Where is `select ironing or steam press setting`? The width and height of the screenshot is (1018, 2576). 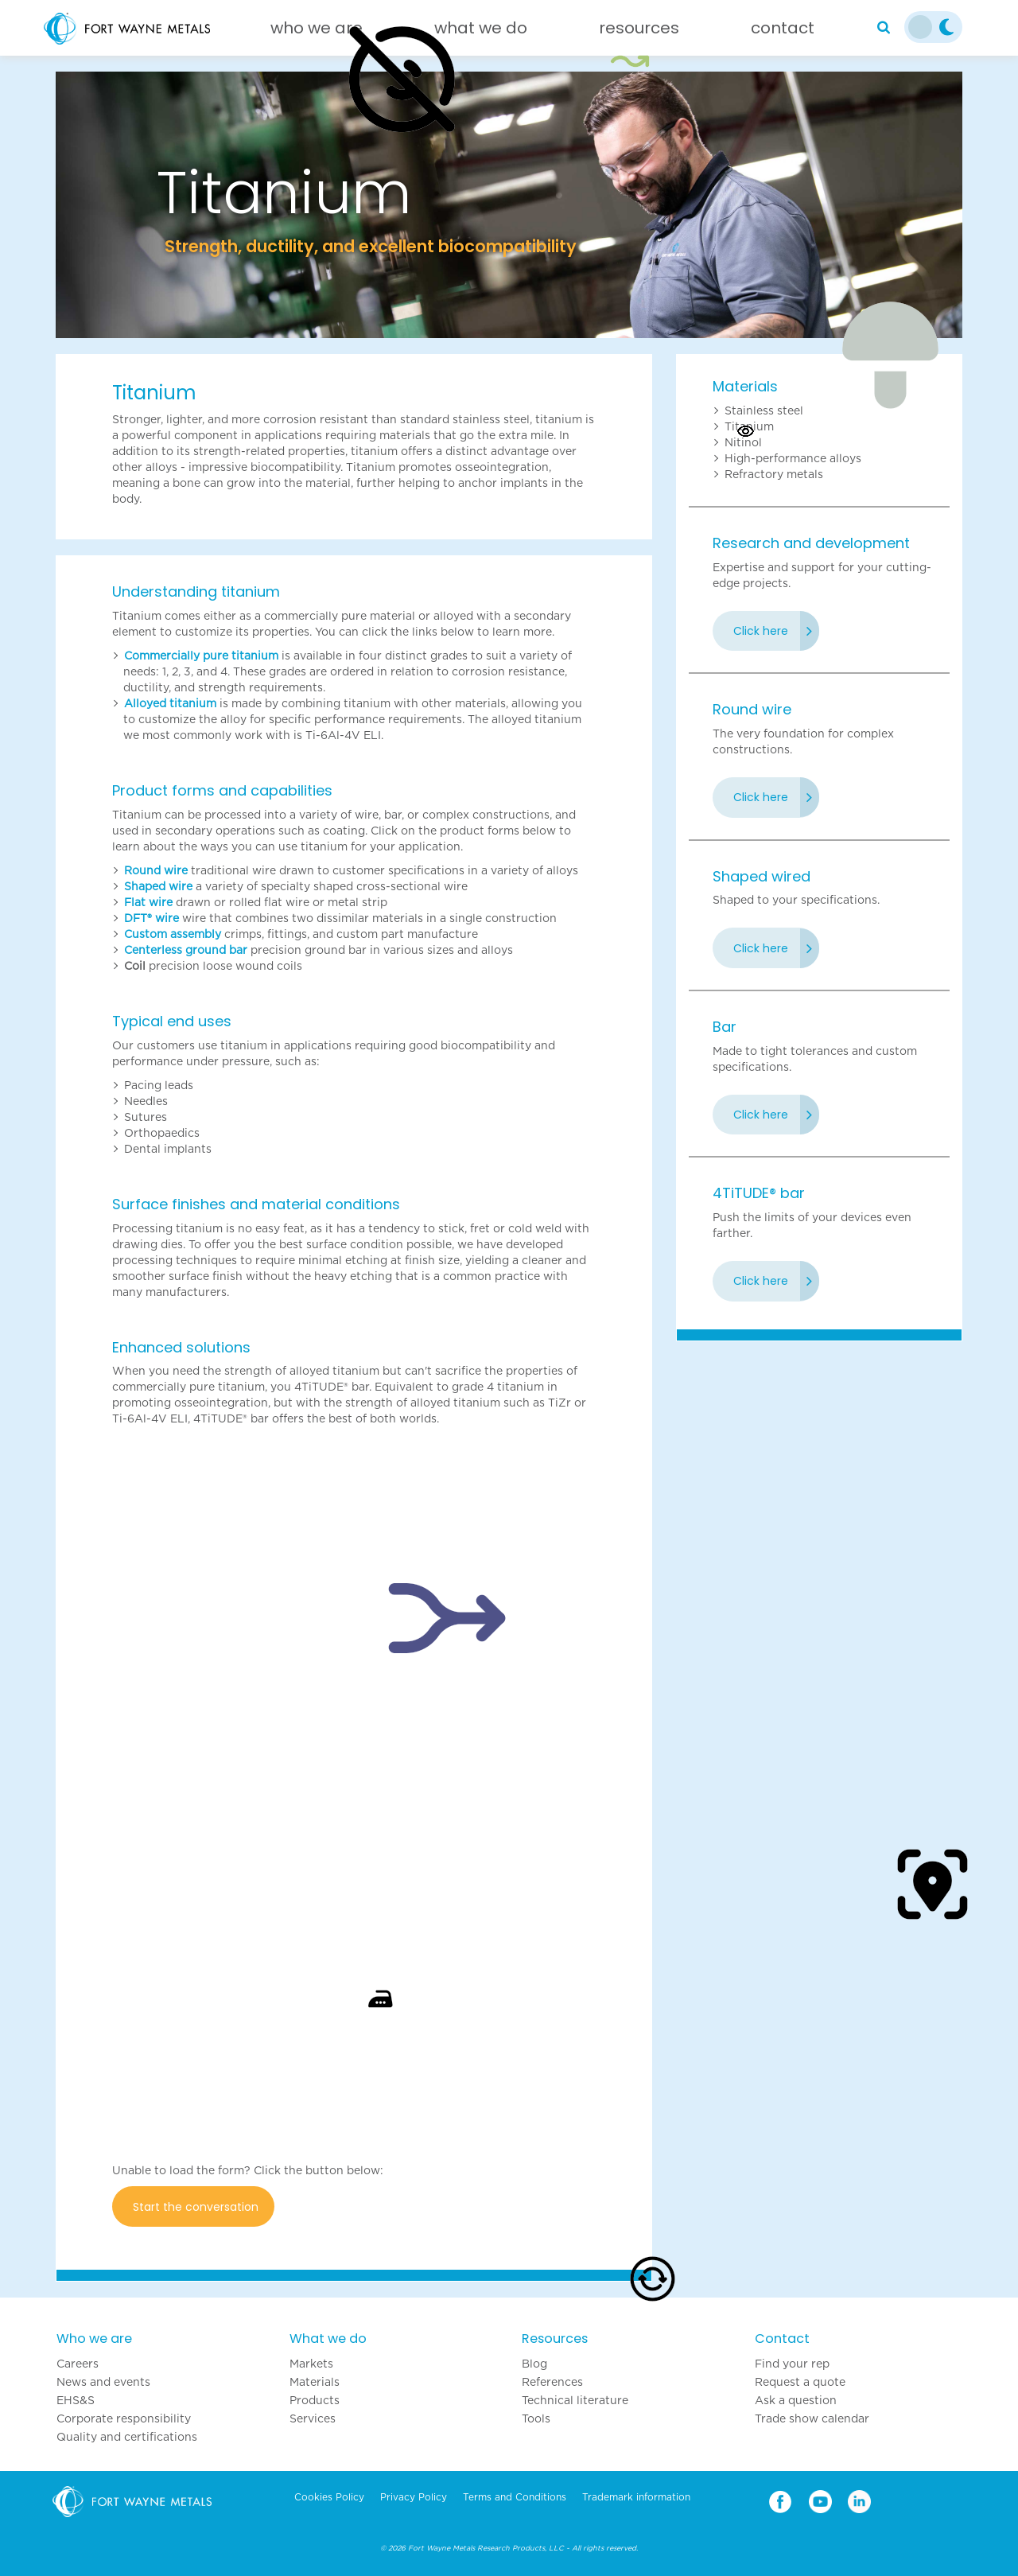 select ironing or steam press setting is located at coordinates (380, 1998).